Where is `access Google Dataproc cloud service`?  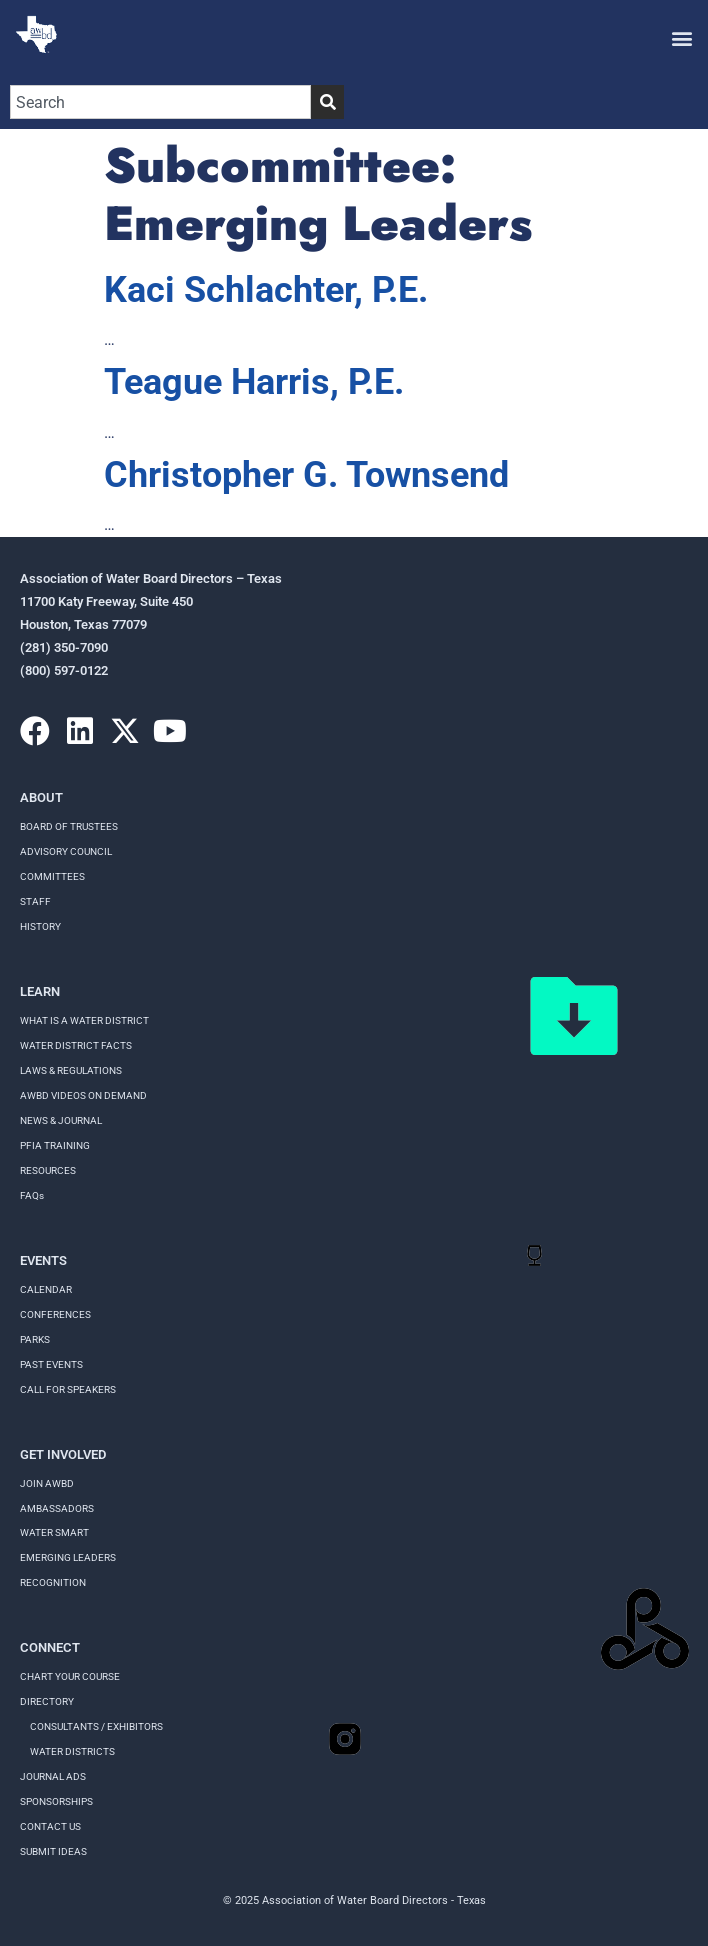
access Google Dataproc cloud service is located at coordinates (645, 1629).